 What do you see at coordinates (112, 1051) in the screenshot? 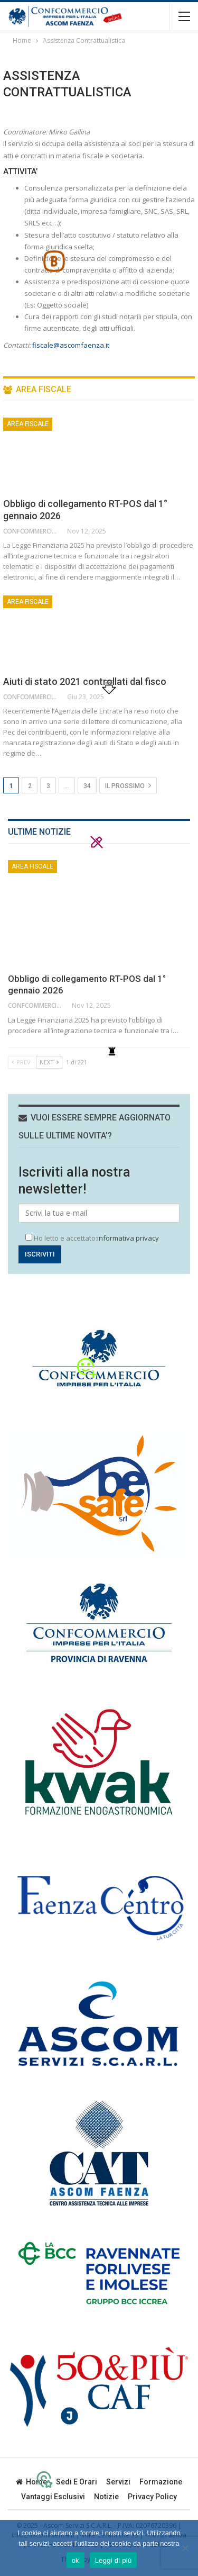
I see `play chess or access board games` at bounding box center [112, 1051].